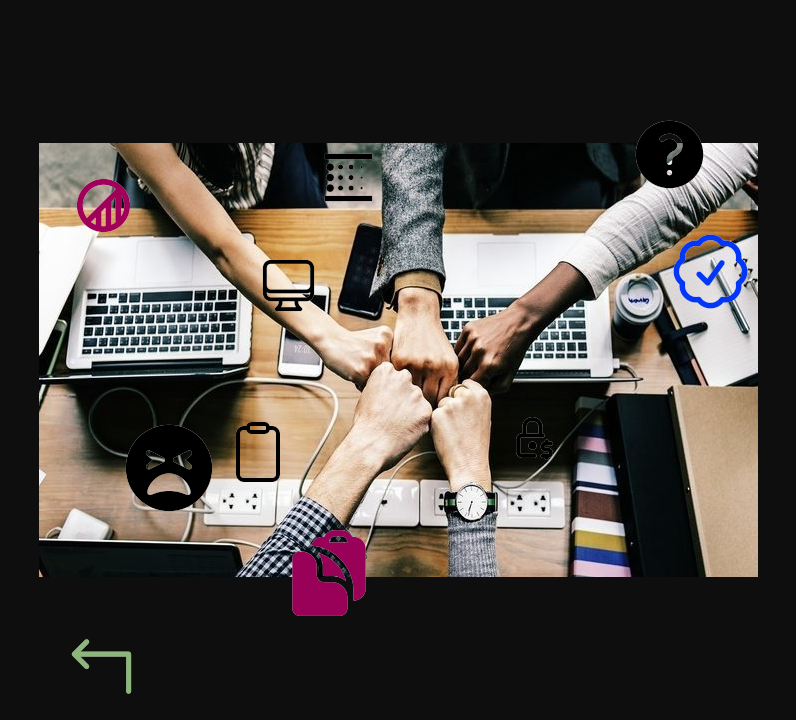  What do you see at coordinates (103, 205) in the screenshot?
I see `toggle half-tone or contrast display mode` at bounding box center [103, 205].